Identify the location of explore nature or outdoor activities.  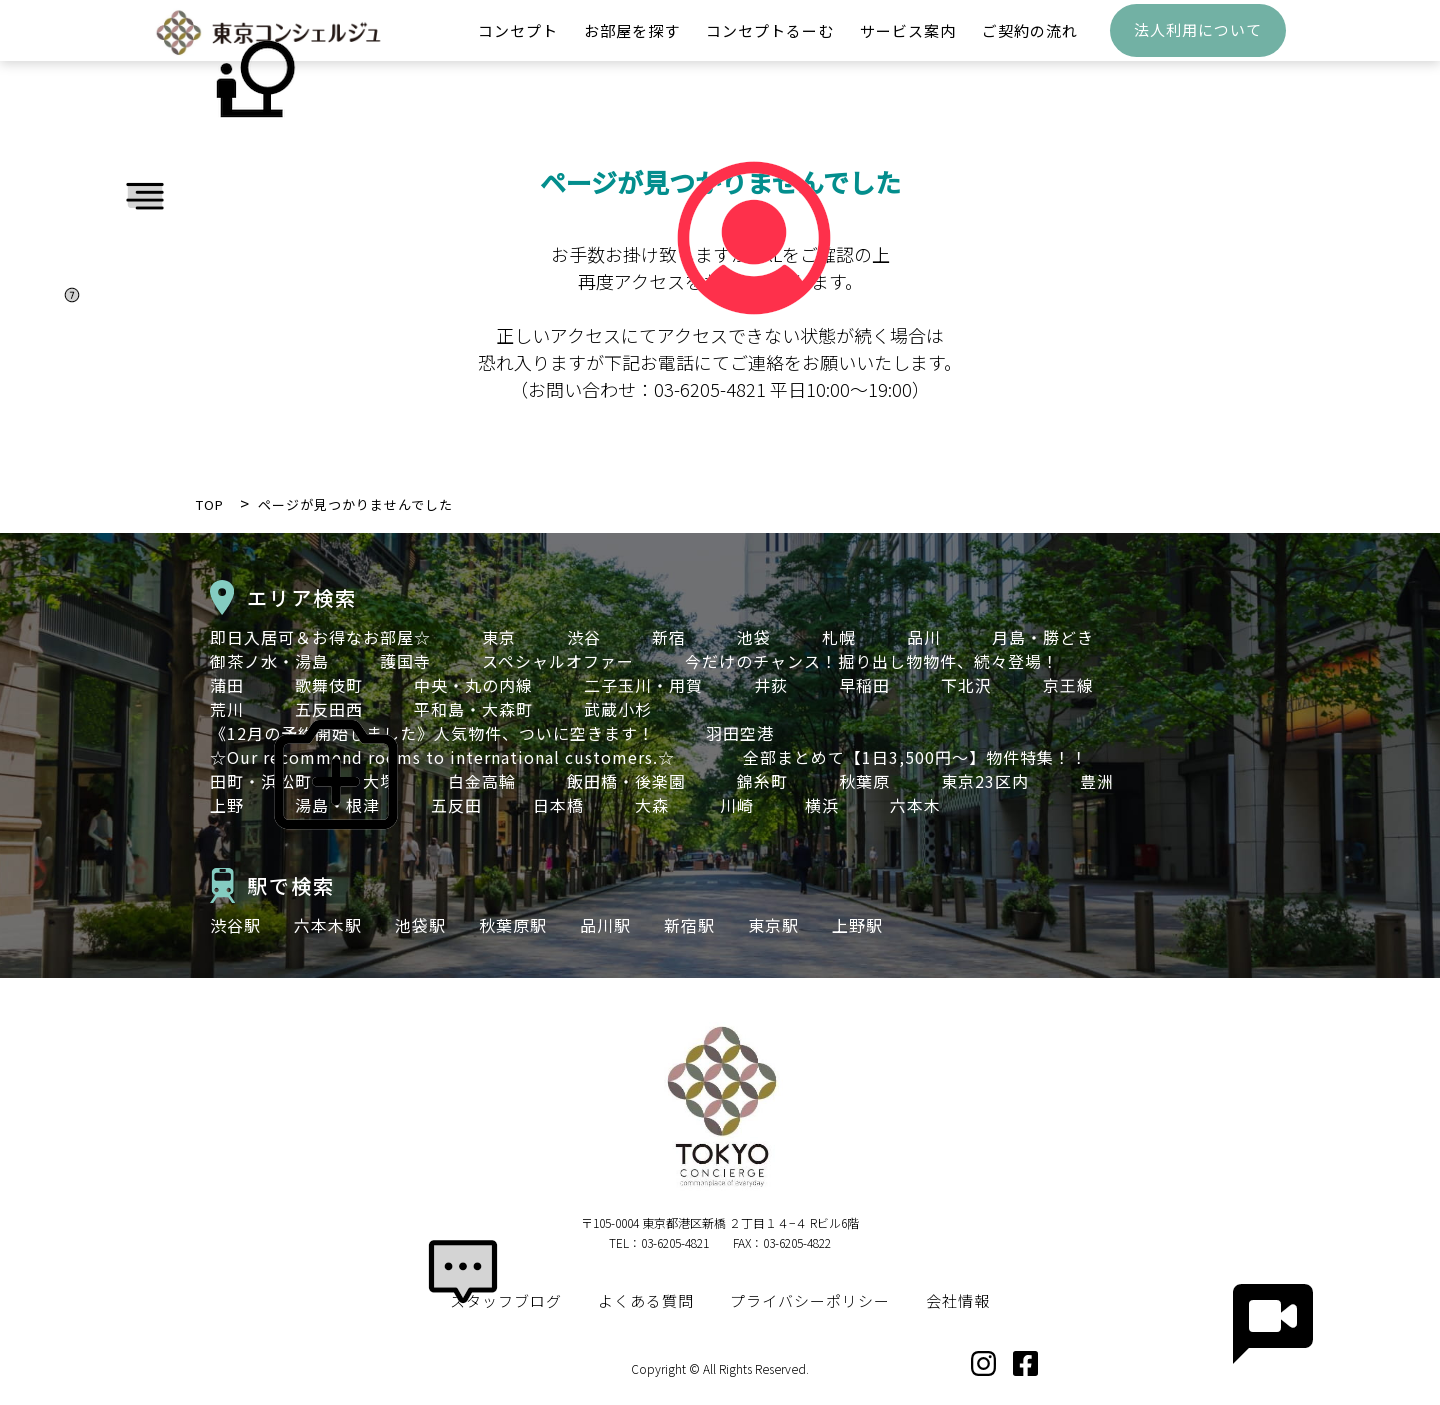
(255, 78).